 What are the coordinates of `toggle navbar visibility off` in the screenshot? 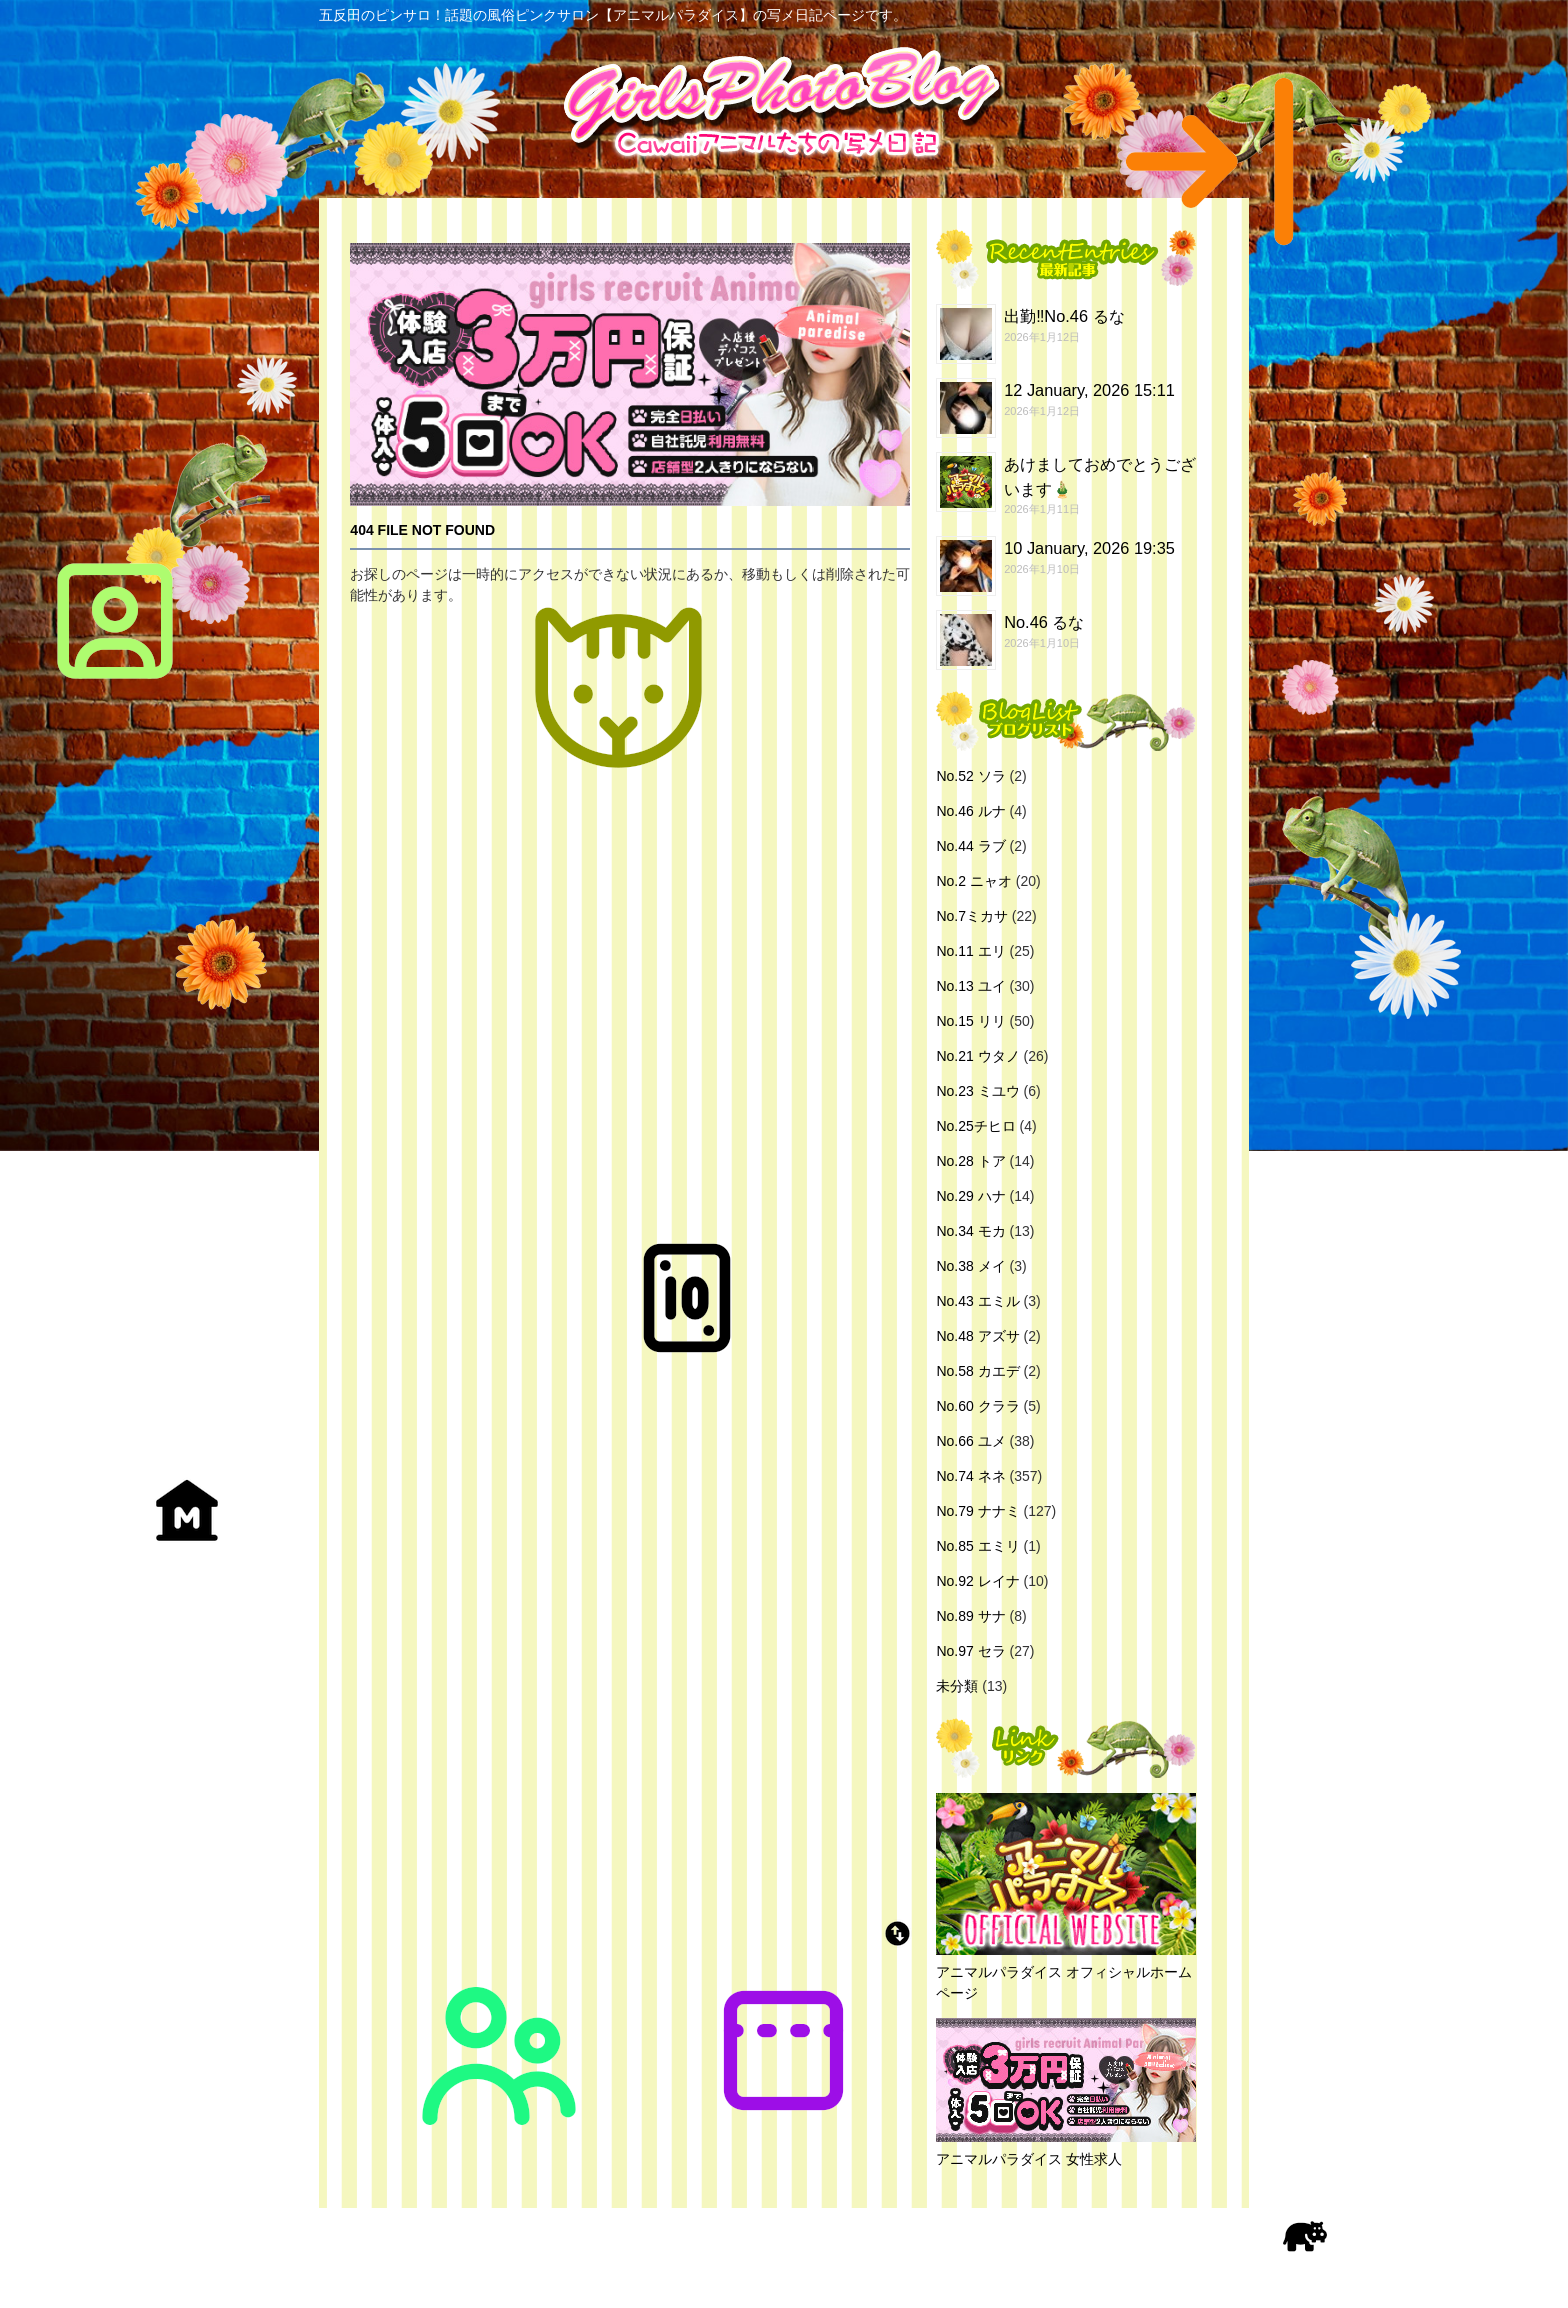 It's located at (783, 2050).